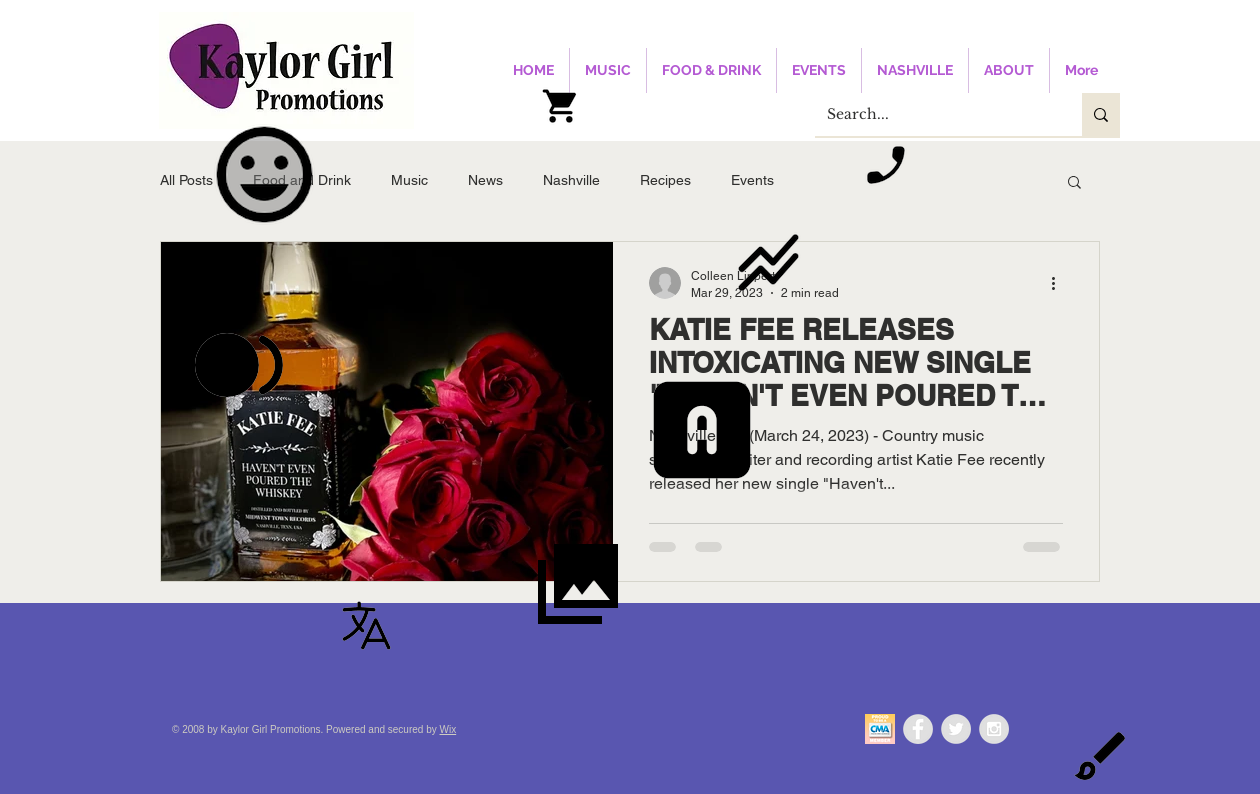  Describe the element at coordinates (239, 365) in the screenshot. I see `indicates active recording or live broadcast` at that location.